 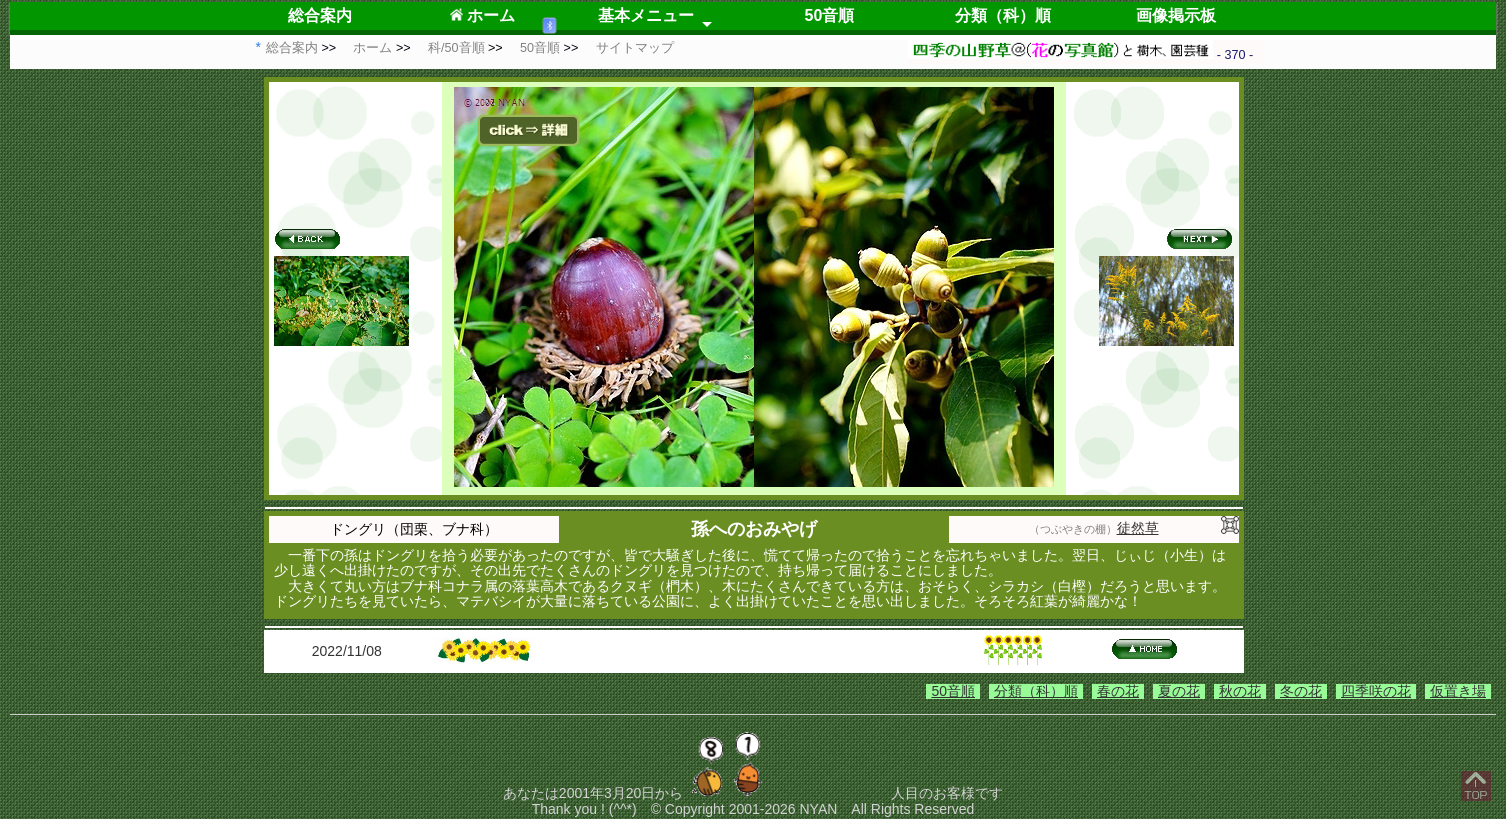 I want to click on indicates bluetooth is currently enabled and active, so click(x=549, y=25).